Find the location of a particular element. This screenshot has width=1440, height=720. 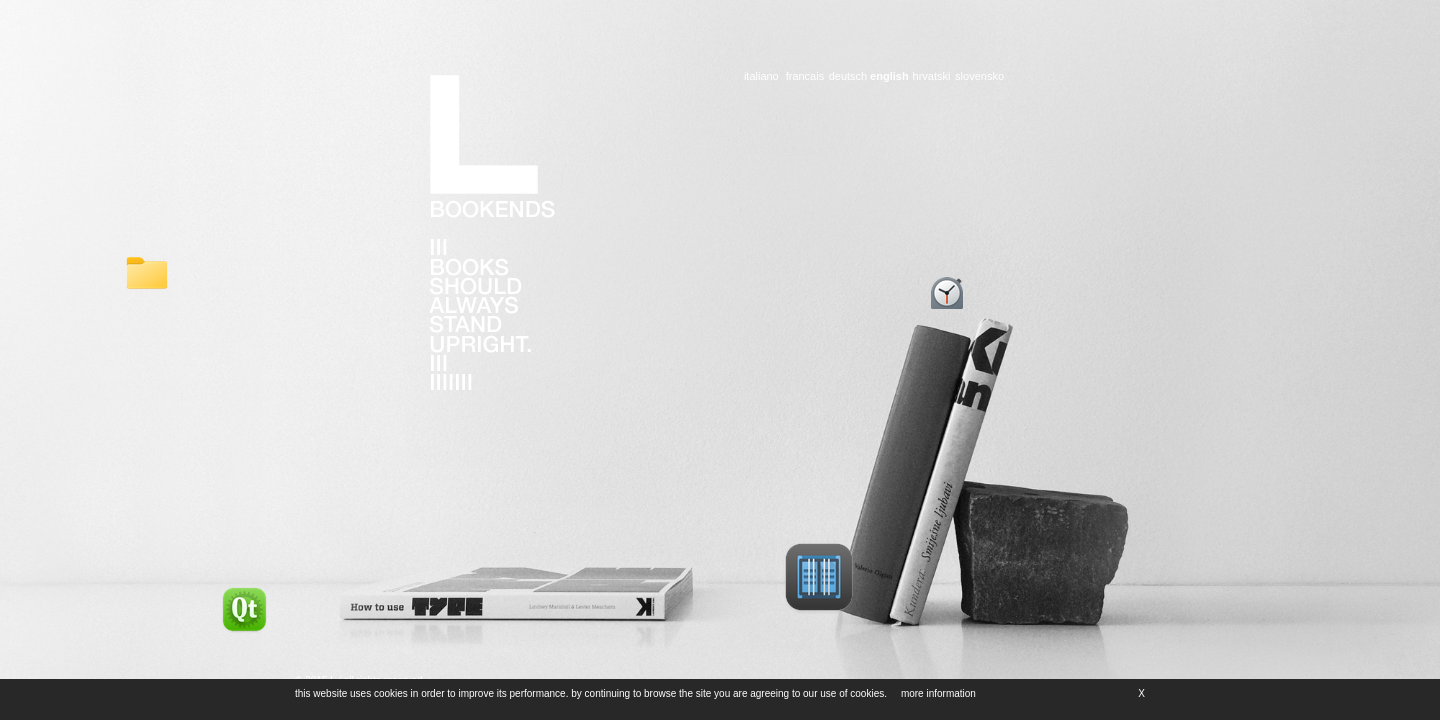

open the alarm clock app is located at coordinates (947, 293).